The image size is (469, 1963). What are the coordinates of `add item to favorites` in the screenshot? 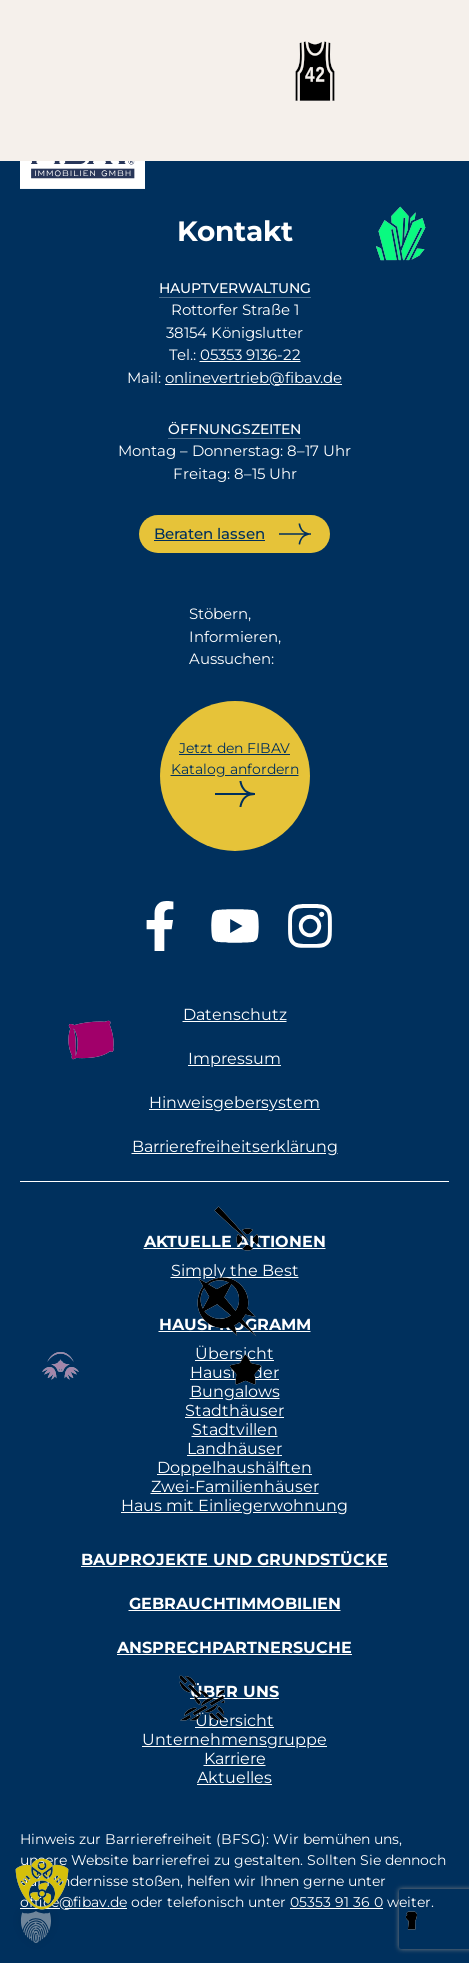 It's located at (245, 1369).